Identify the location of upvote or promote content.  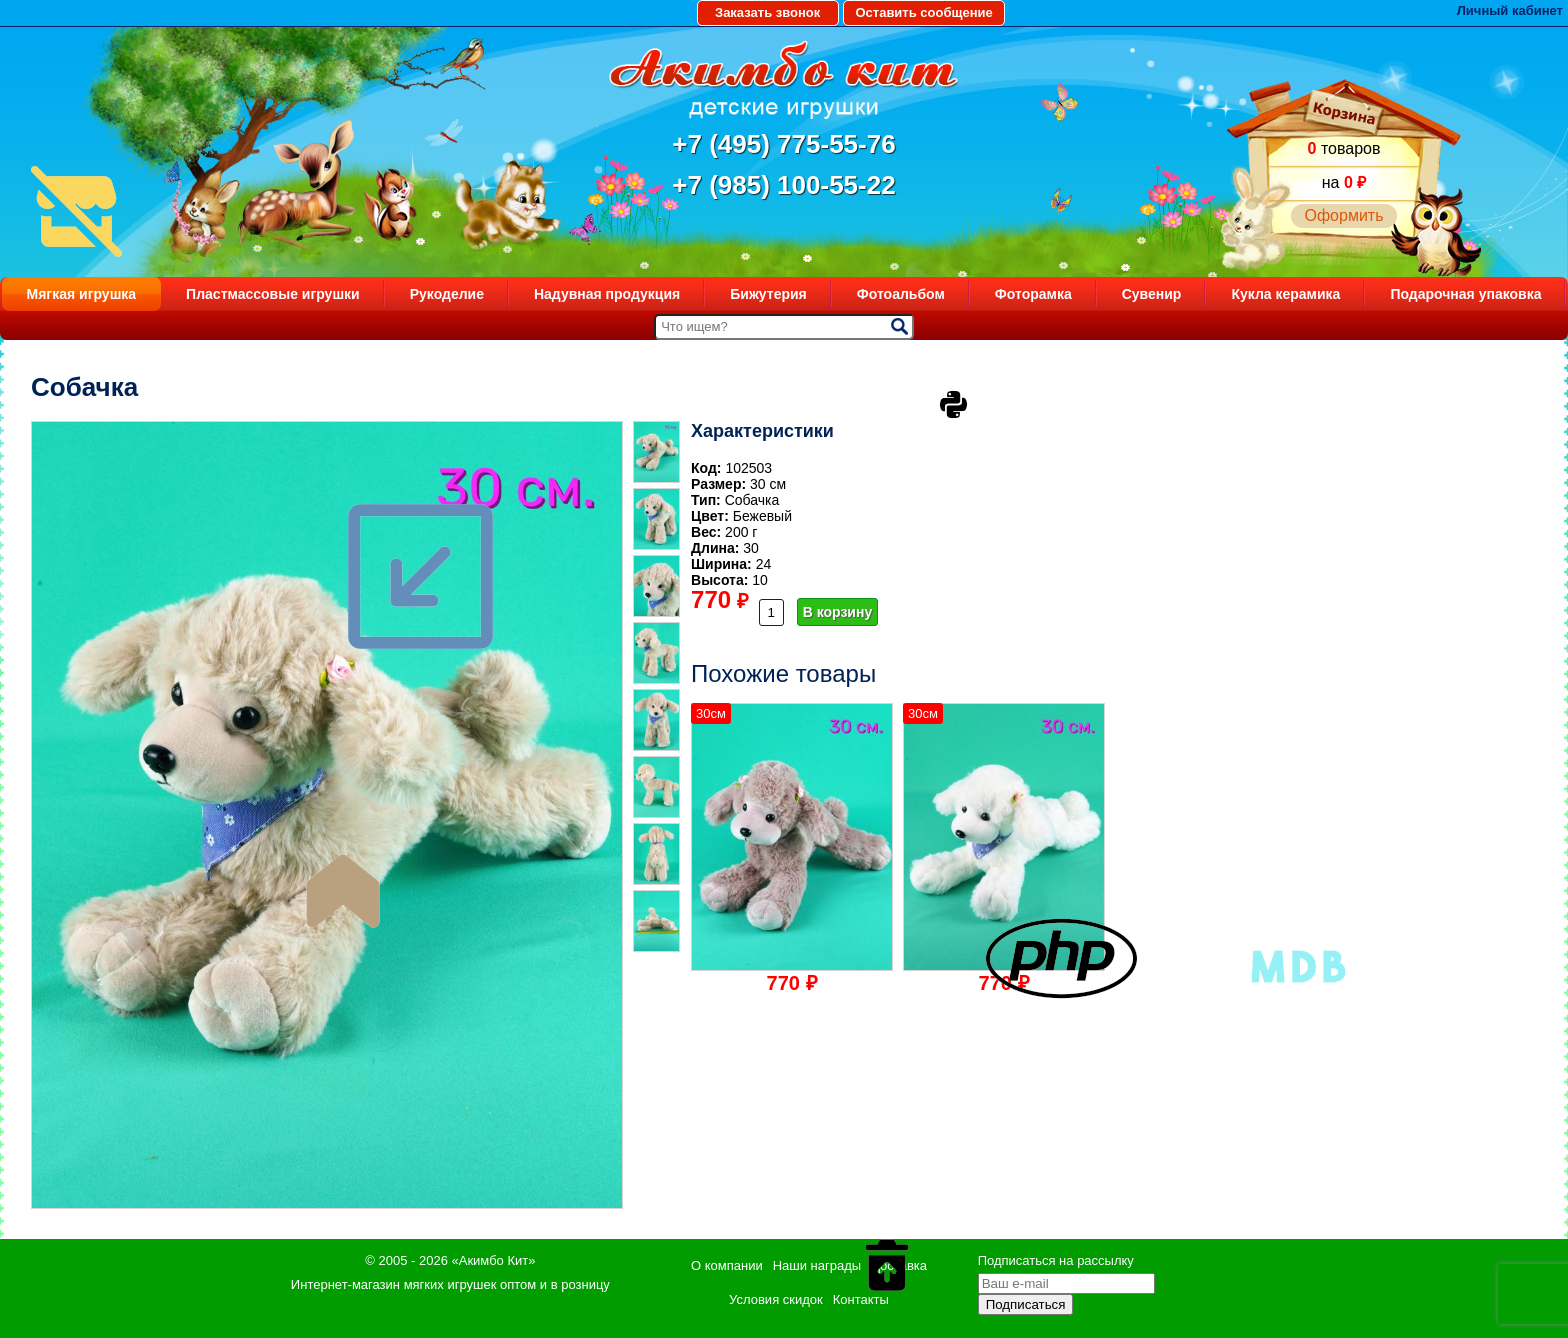
(343, 891).